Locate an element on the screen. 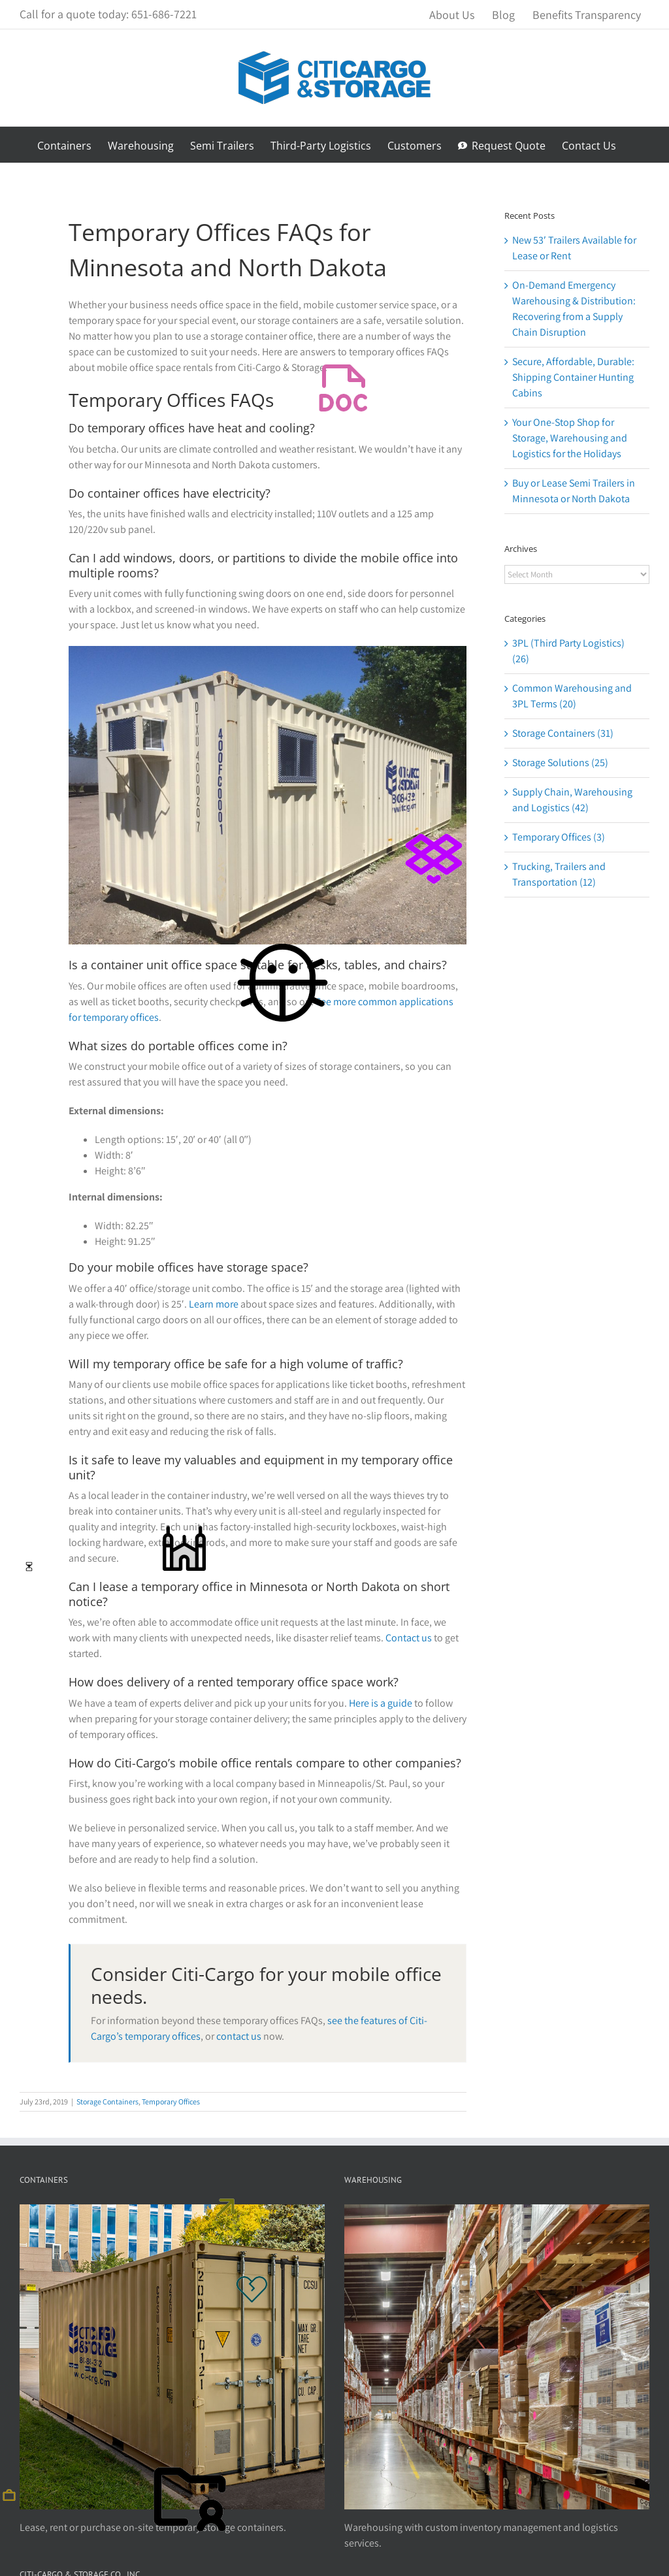 The width and height of the screenshot is (669, 2576). open a document file is located at coordinates (344, 390).